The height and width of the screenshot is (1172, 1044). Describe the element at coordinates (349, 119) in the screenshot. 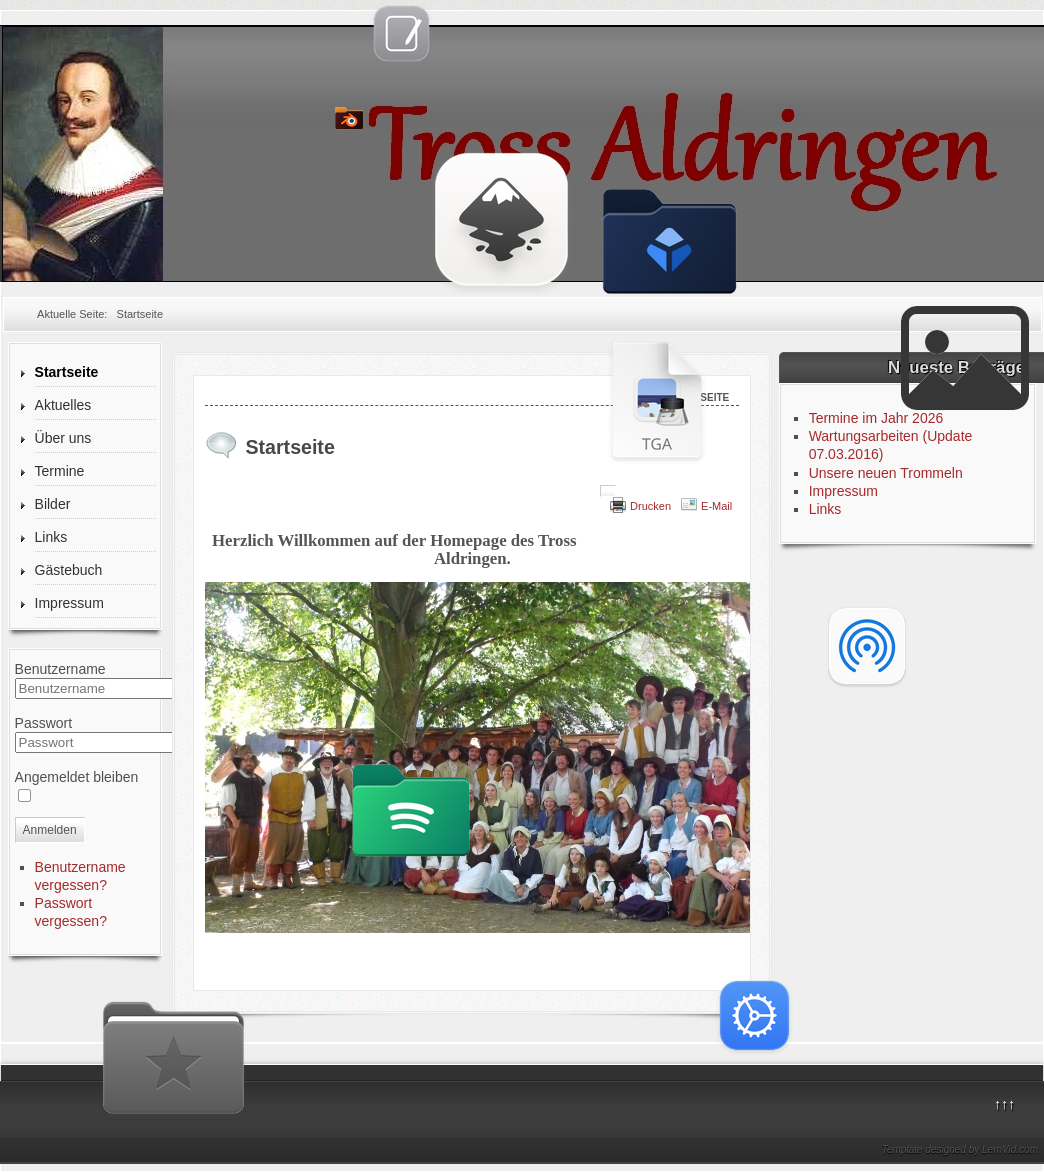

I see `open folder containing Blender project files` at that location.